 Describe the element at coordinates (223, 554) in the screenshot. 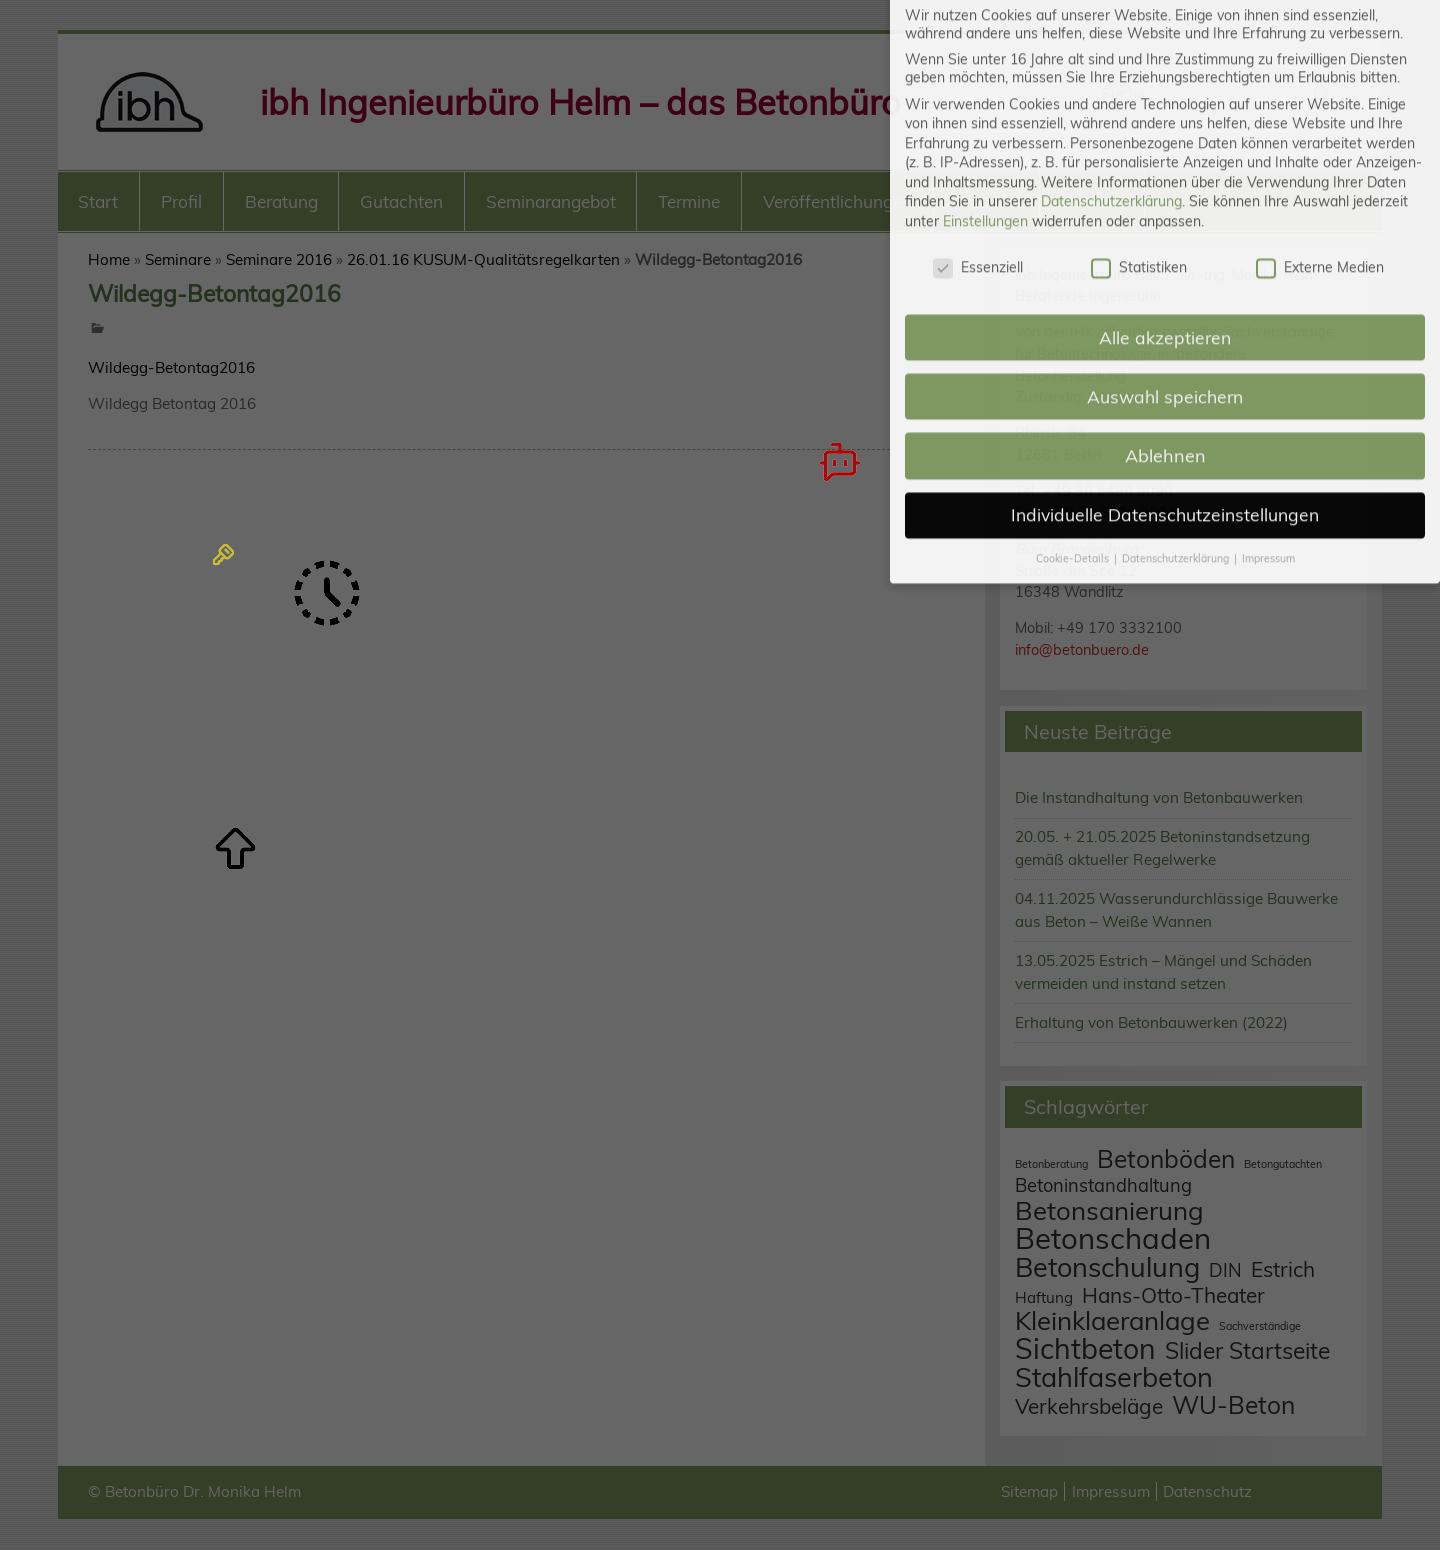

I see `access security or authentication settings` at that location.